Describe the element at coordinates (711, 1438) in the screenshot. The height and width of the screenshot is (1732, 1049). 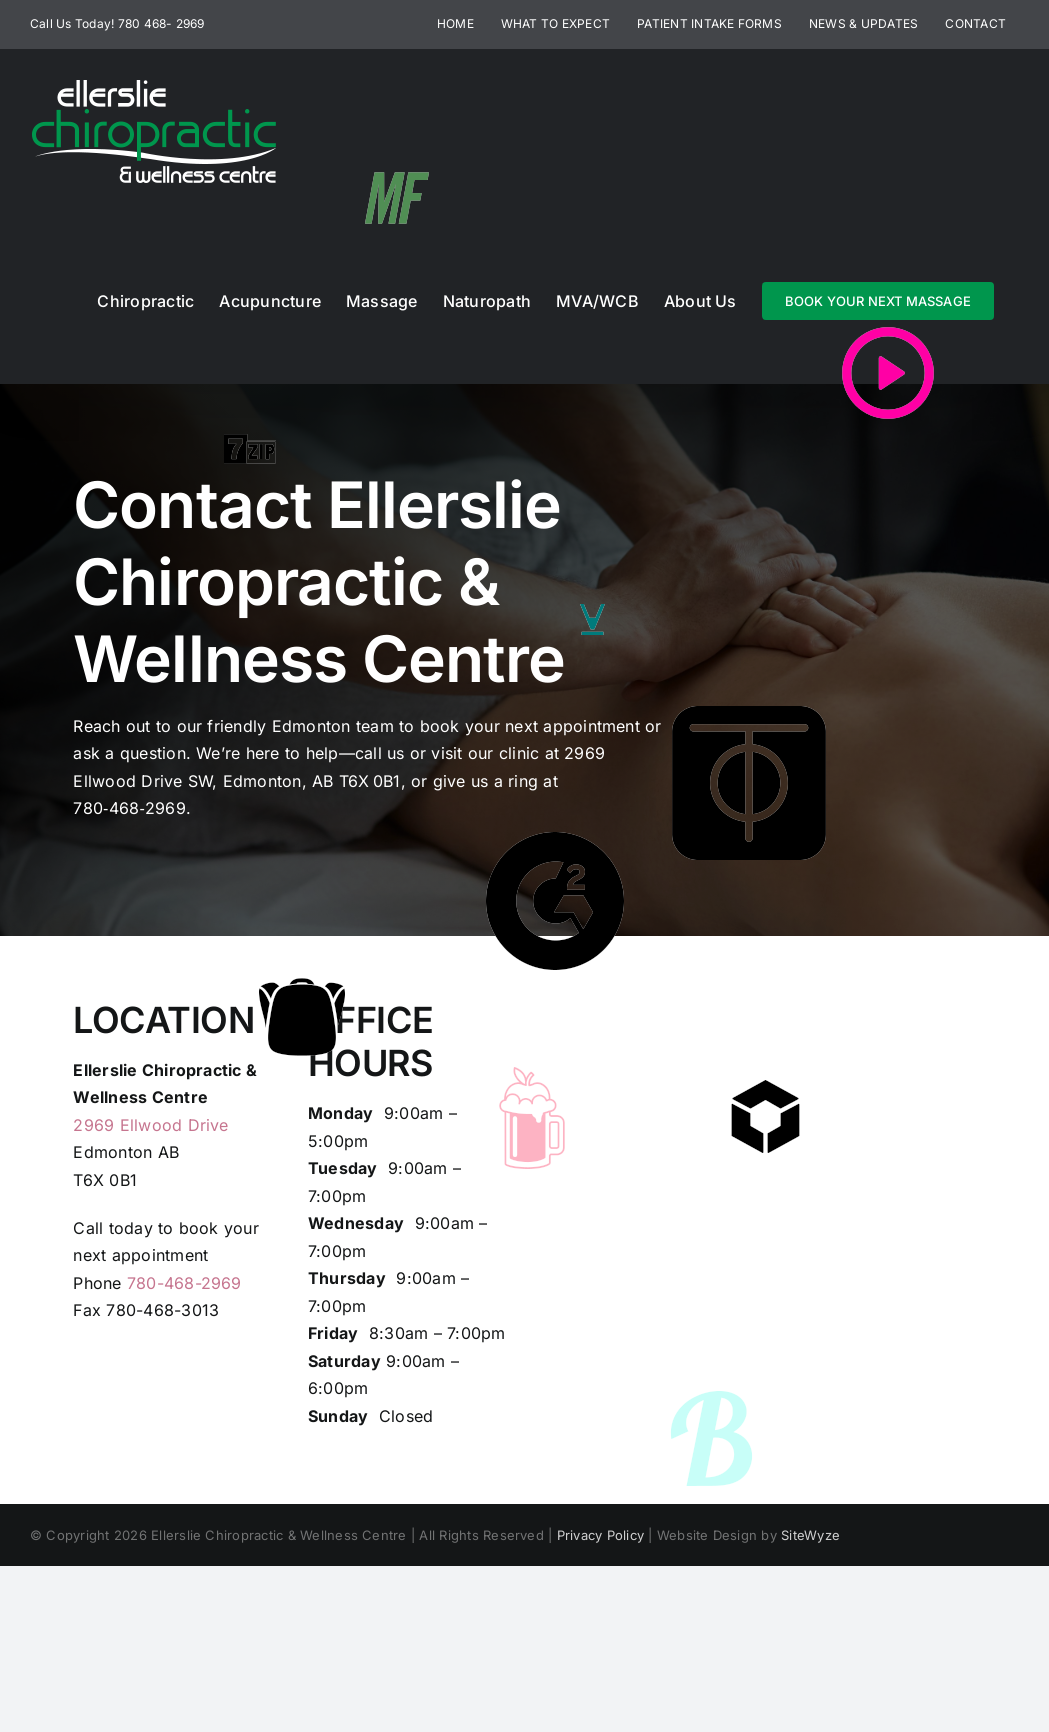
I see `buefy framework logo` at that location.